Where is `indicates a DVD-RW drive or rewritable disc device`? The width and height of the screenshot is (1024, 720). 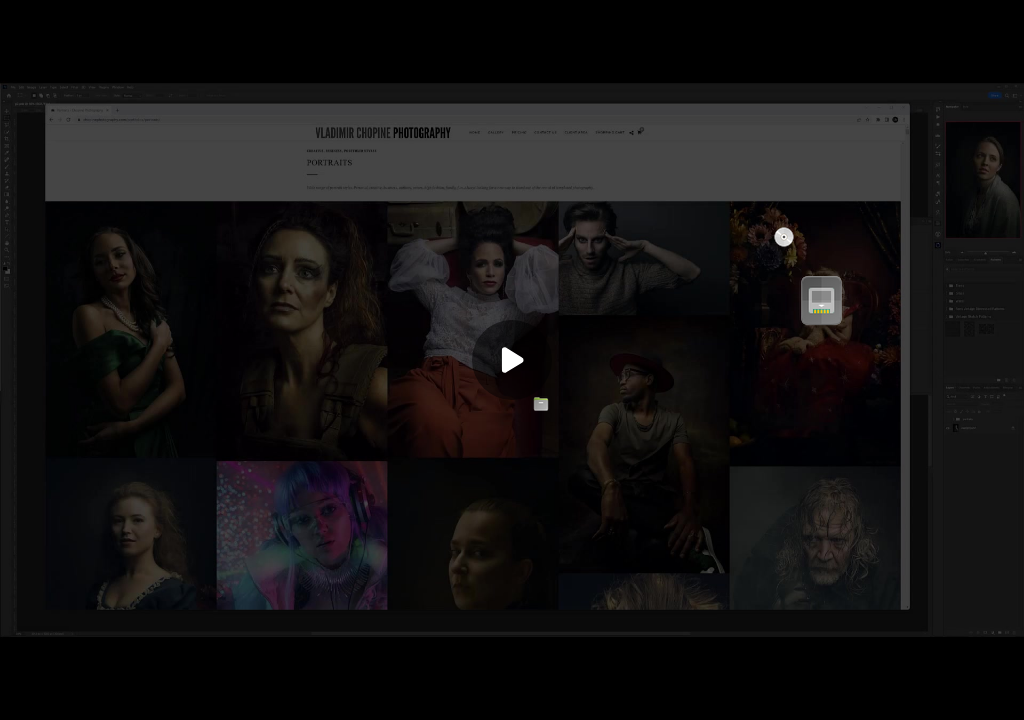
indicates a DVD-RW drive or rewritable disc device is located at coordinates (784, 237).